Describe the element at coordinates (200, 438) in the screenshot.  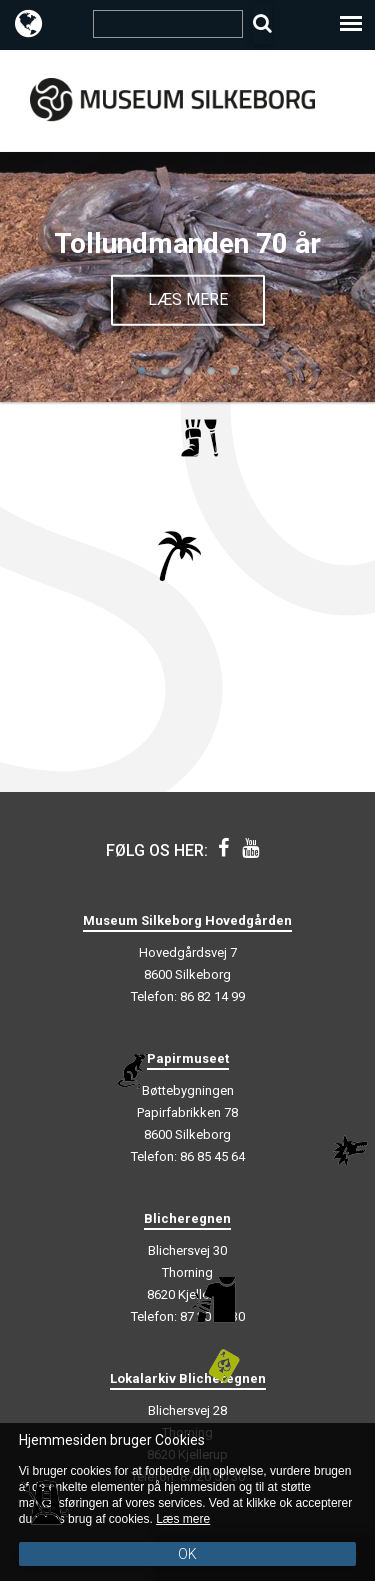
I see `equip a peg leg accessory for your character` at that location.